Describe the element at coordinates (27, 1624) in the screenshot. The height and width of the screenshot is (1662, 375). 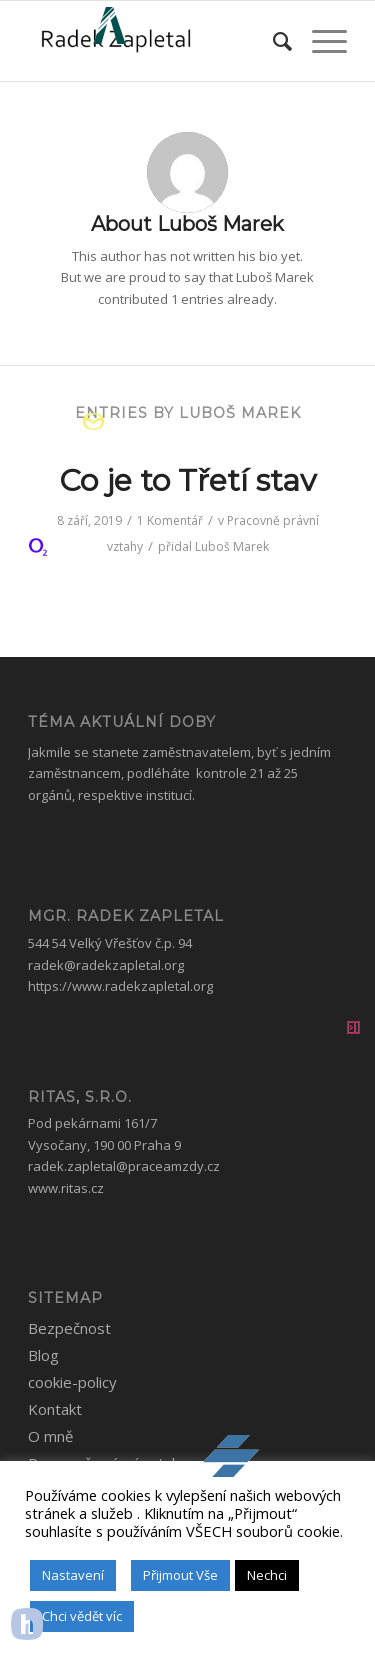
I see `Hack Club logo` at that location.